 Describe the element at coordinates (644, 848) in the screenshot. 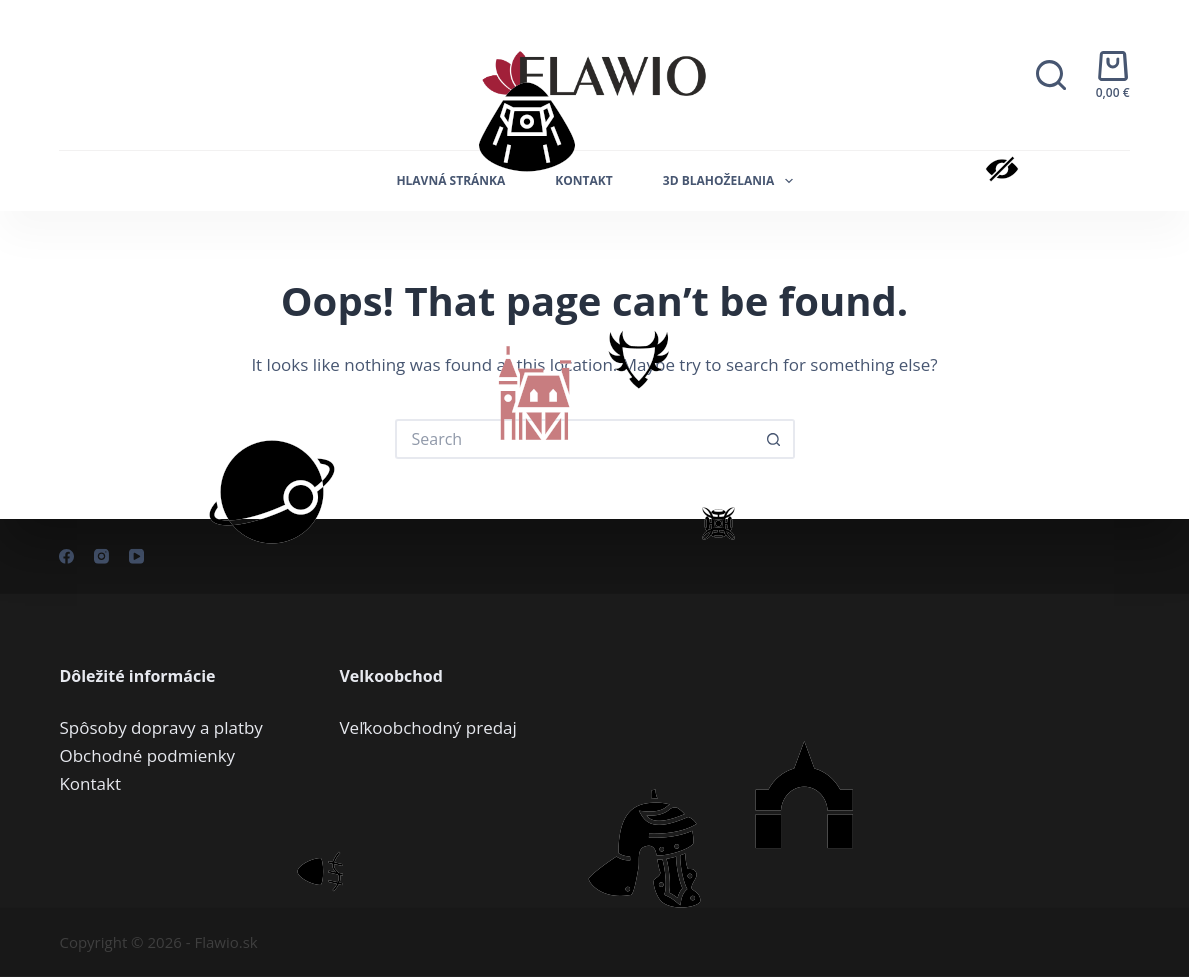

I see `select roman soldier or centurion character class` at that location.